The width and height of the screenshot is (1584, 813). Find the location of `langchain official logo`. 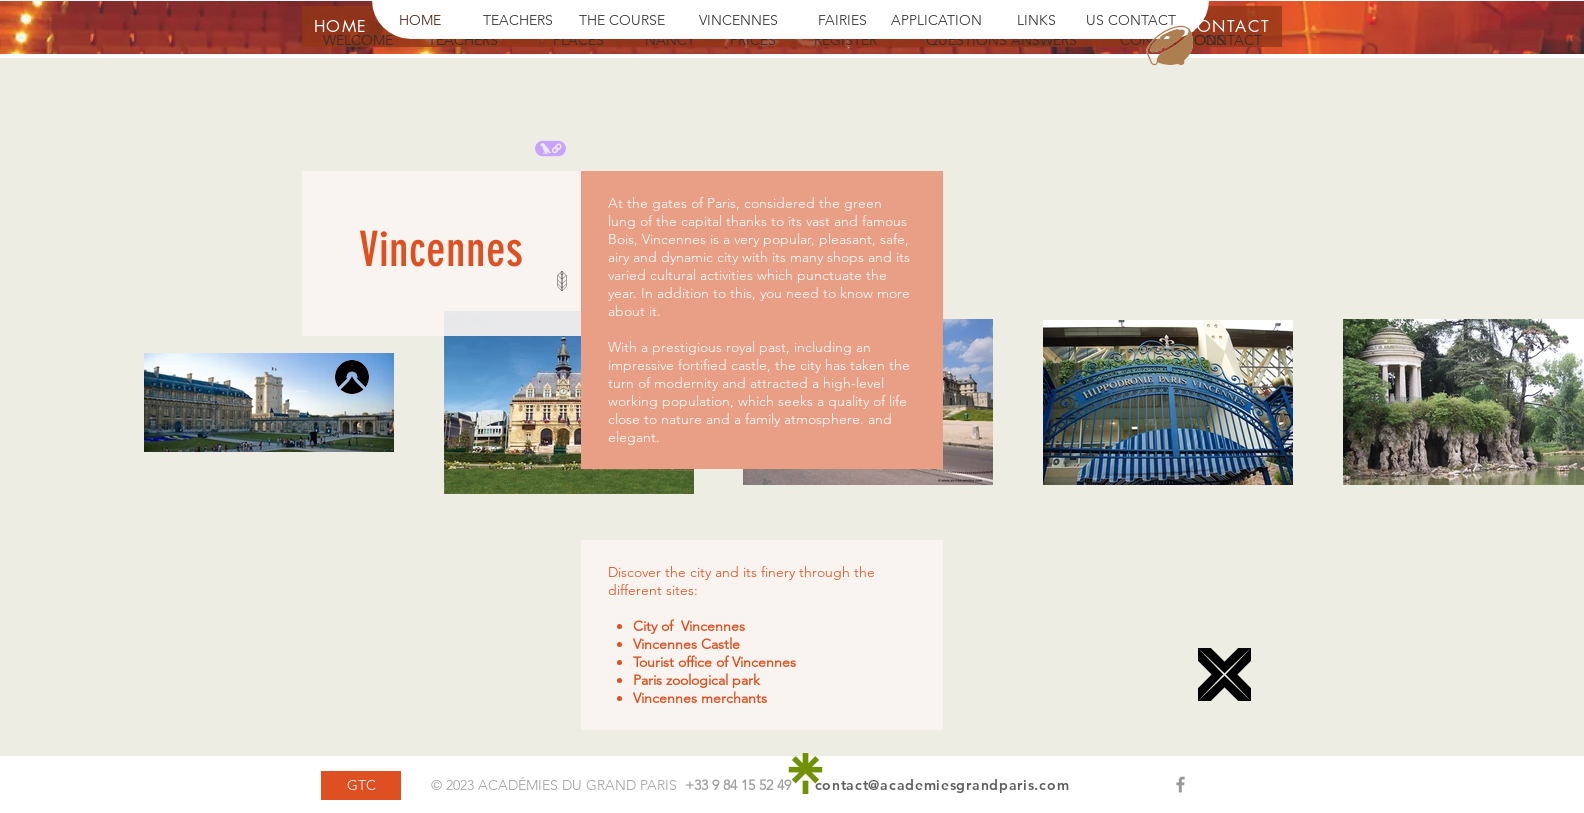

langchain official logo is located at coordinates (550, 148).